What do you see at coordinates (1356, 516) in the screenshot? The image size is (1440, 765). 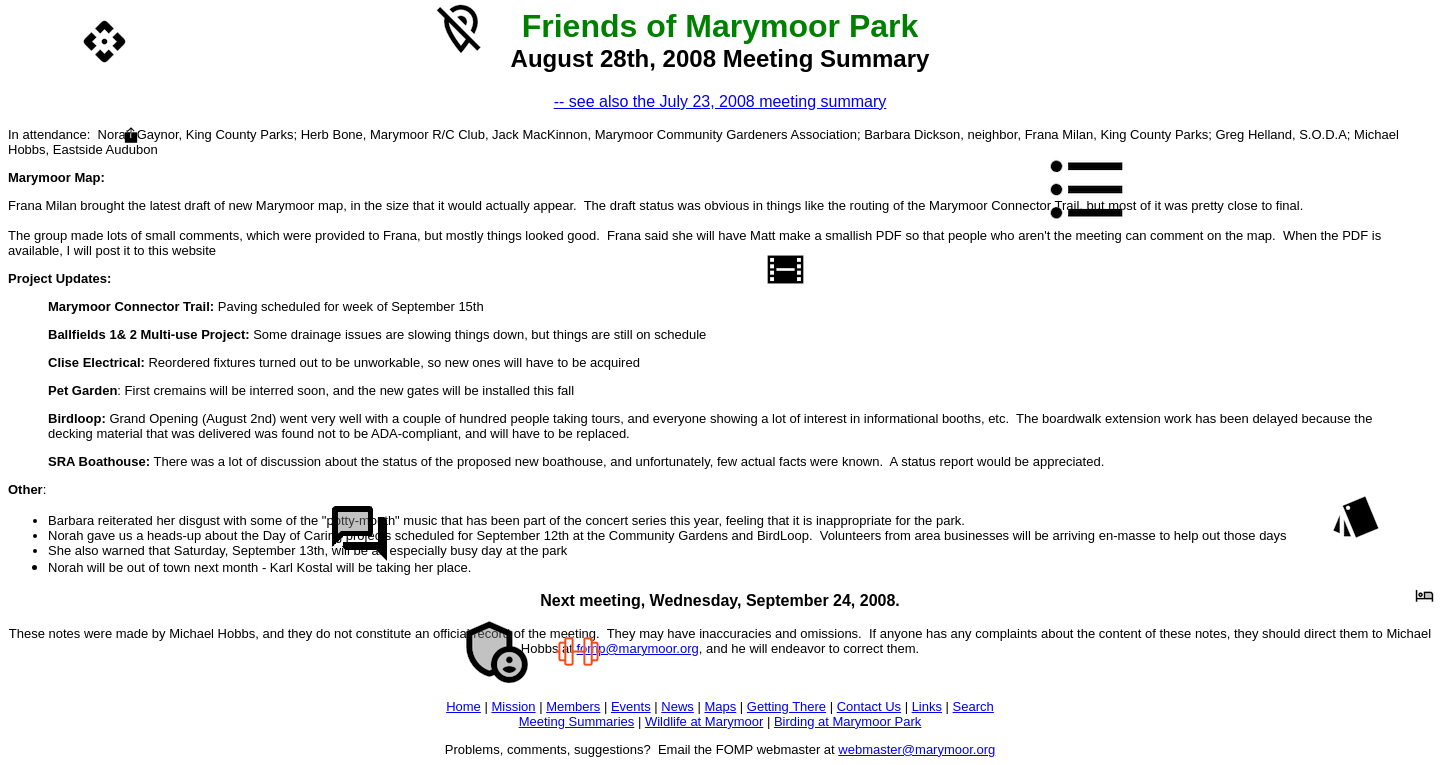 I see `apply a style or theme to content` at bounding box center [1356, 516].